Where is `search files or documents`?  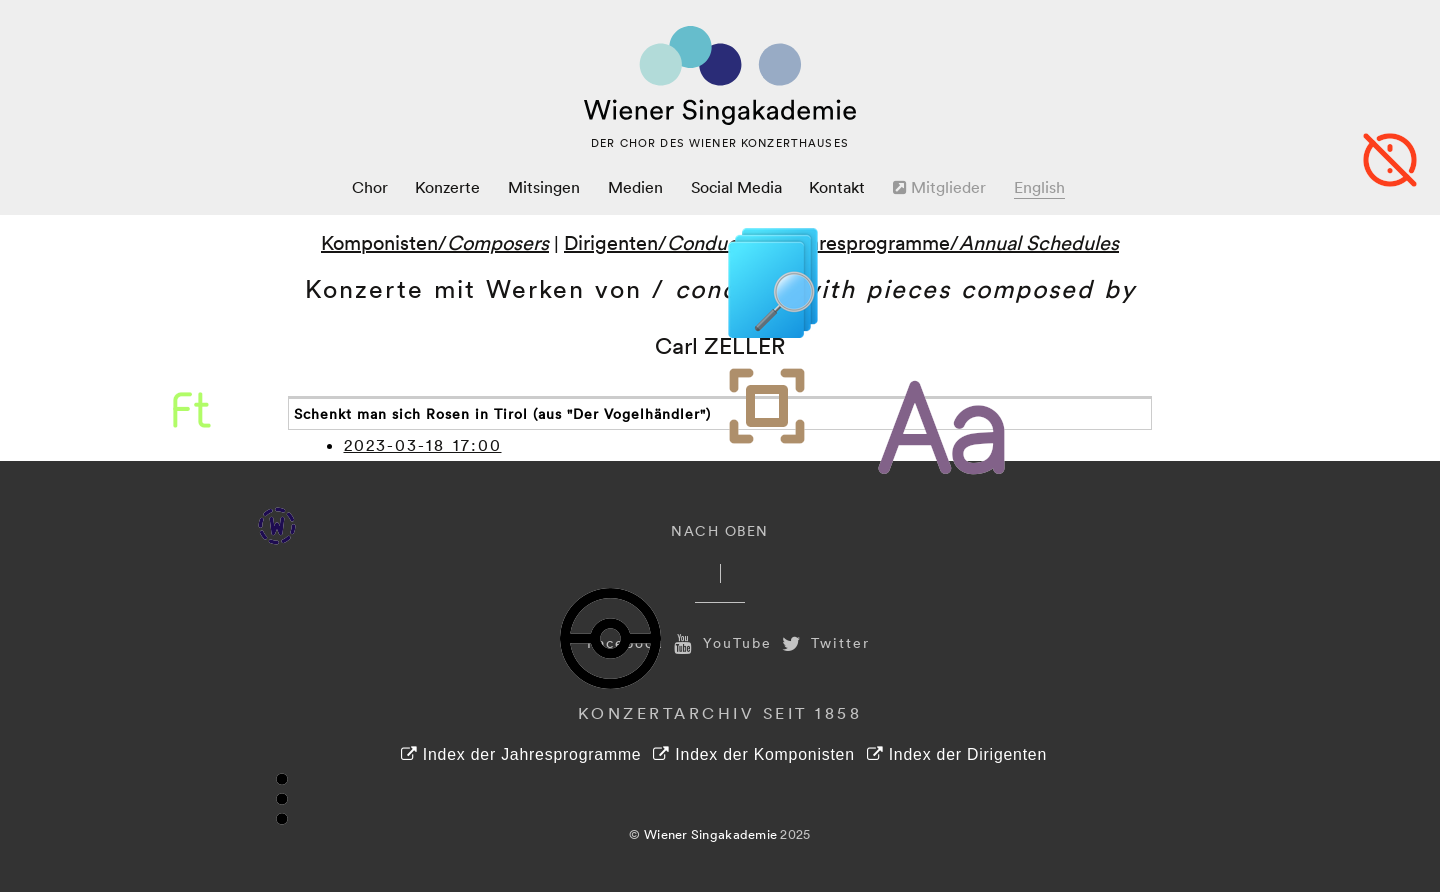 search files or documents is located at coordinates (773, 283).